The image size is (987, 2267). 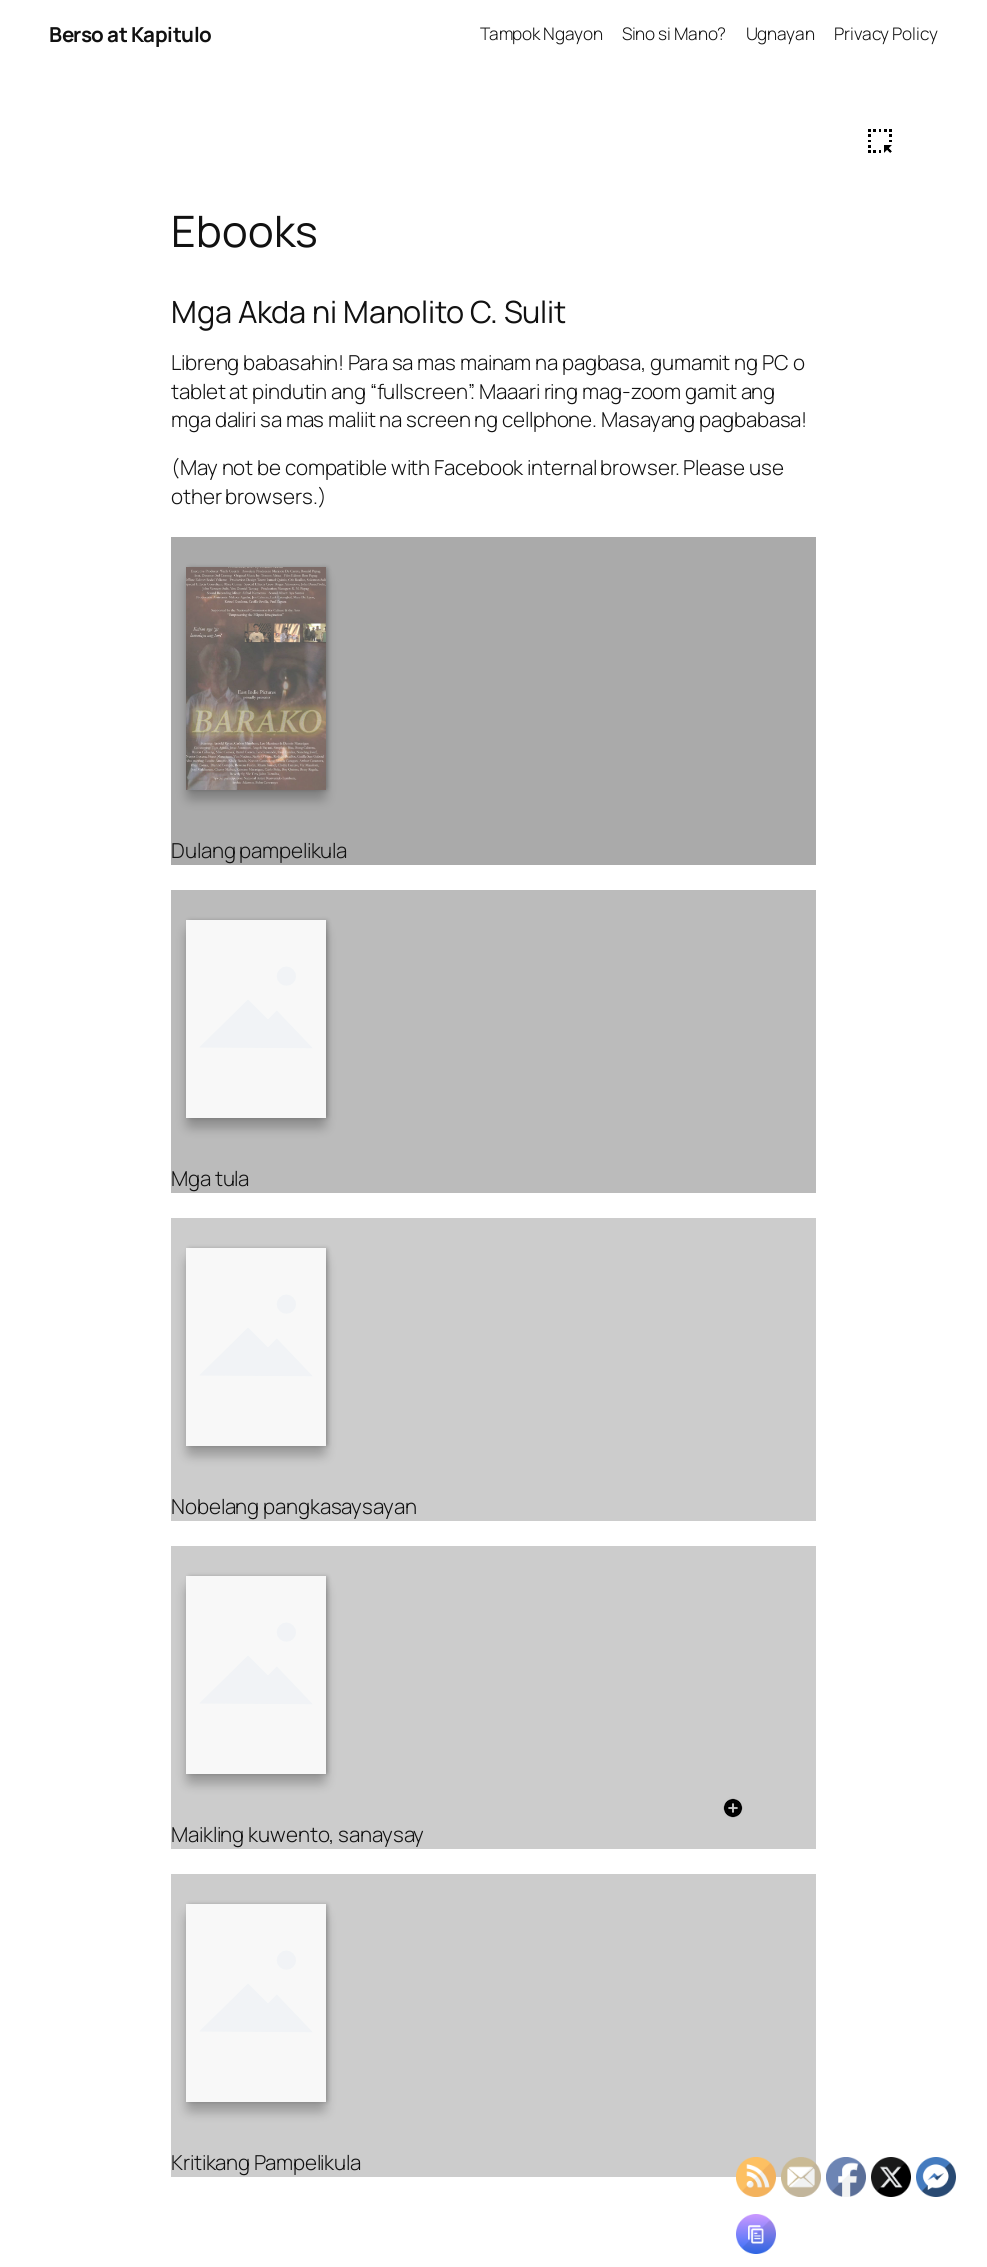 What do you see at coordinates (880, 141) in the screenshot?
I see `select or highlight an area` at bounding box center [880, 141].